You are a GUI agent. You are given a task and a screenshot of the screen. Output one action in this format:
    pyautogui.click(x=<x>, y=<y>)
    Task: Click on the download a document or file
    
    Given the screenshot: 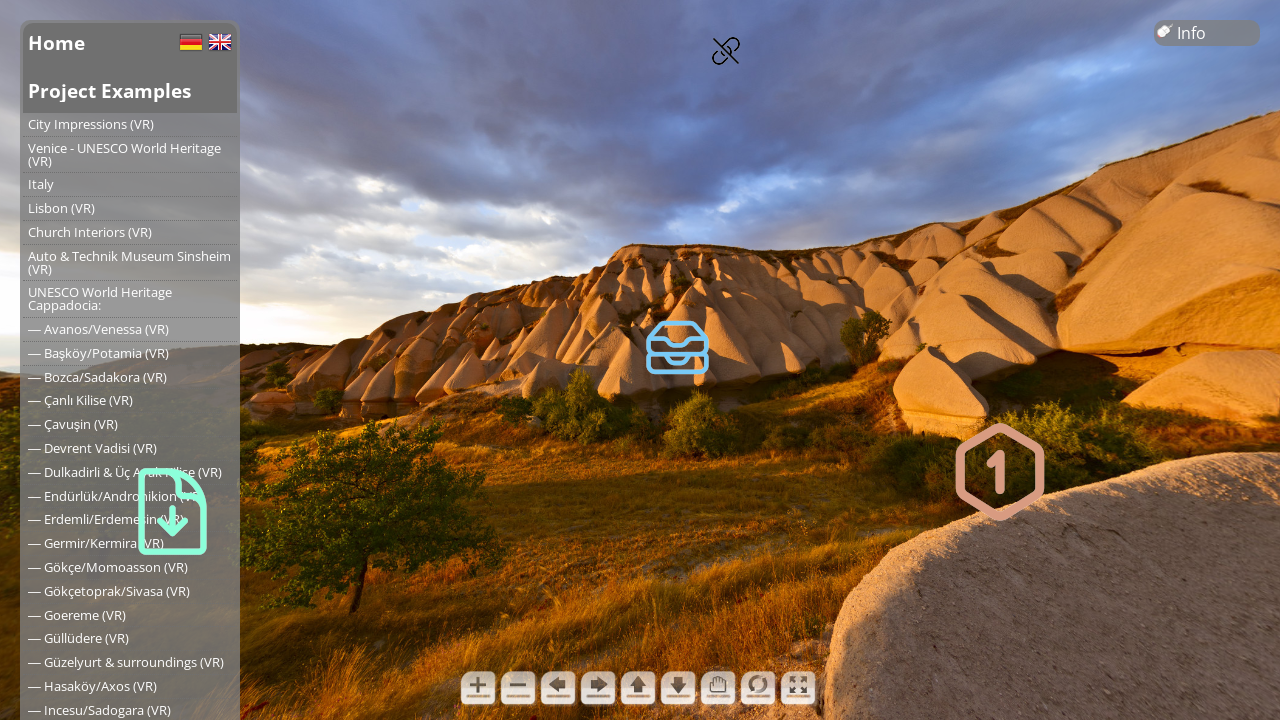 What is the action you would take?
    pyautogui.click(x=172, y=511)
    